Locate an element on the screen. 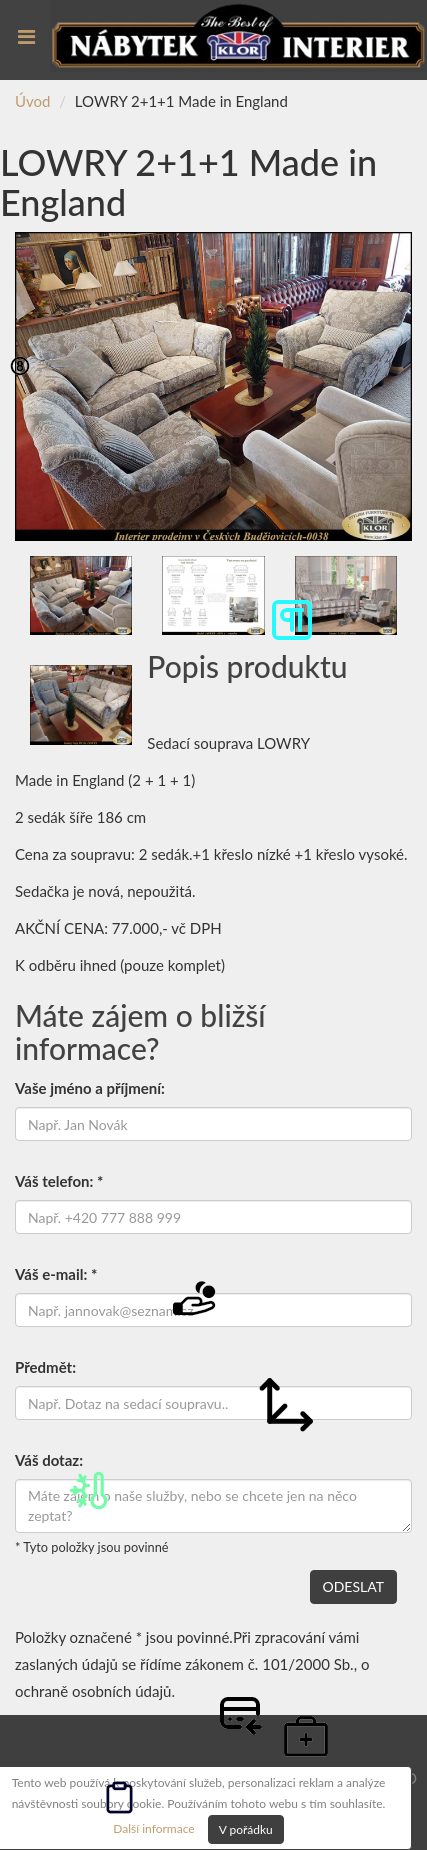 This screenshot has height=1850, width=427. move or transform object in 3d space is located at coordinates (287, 1403).